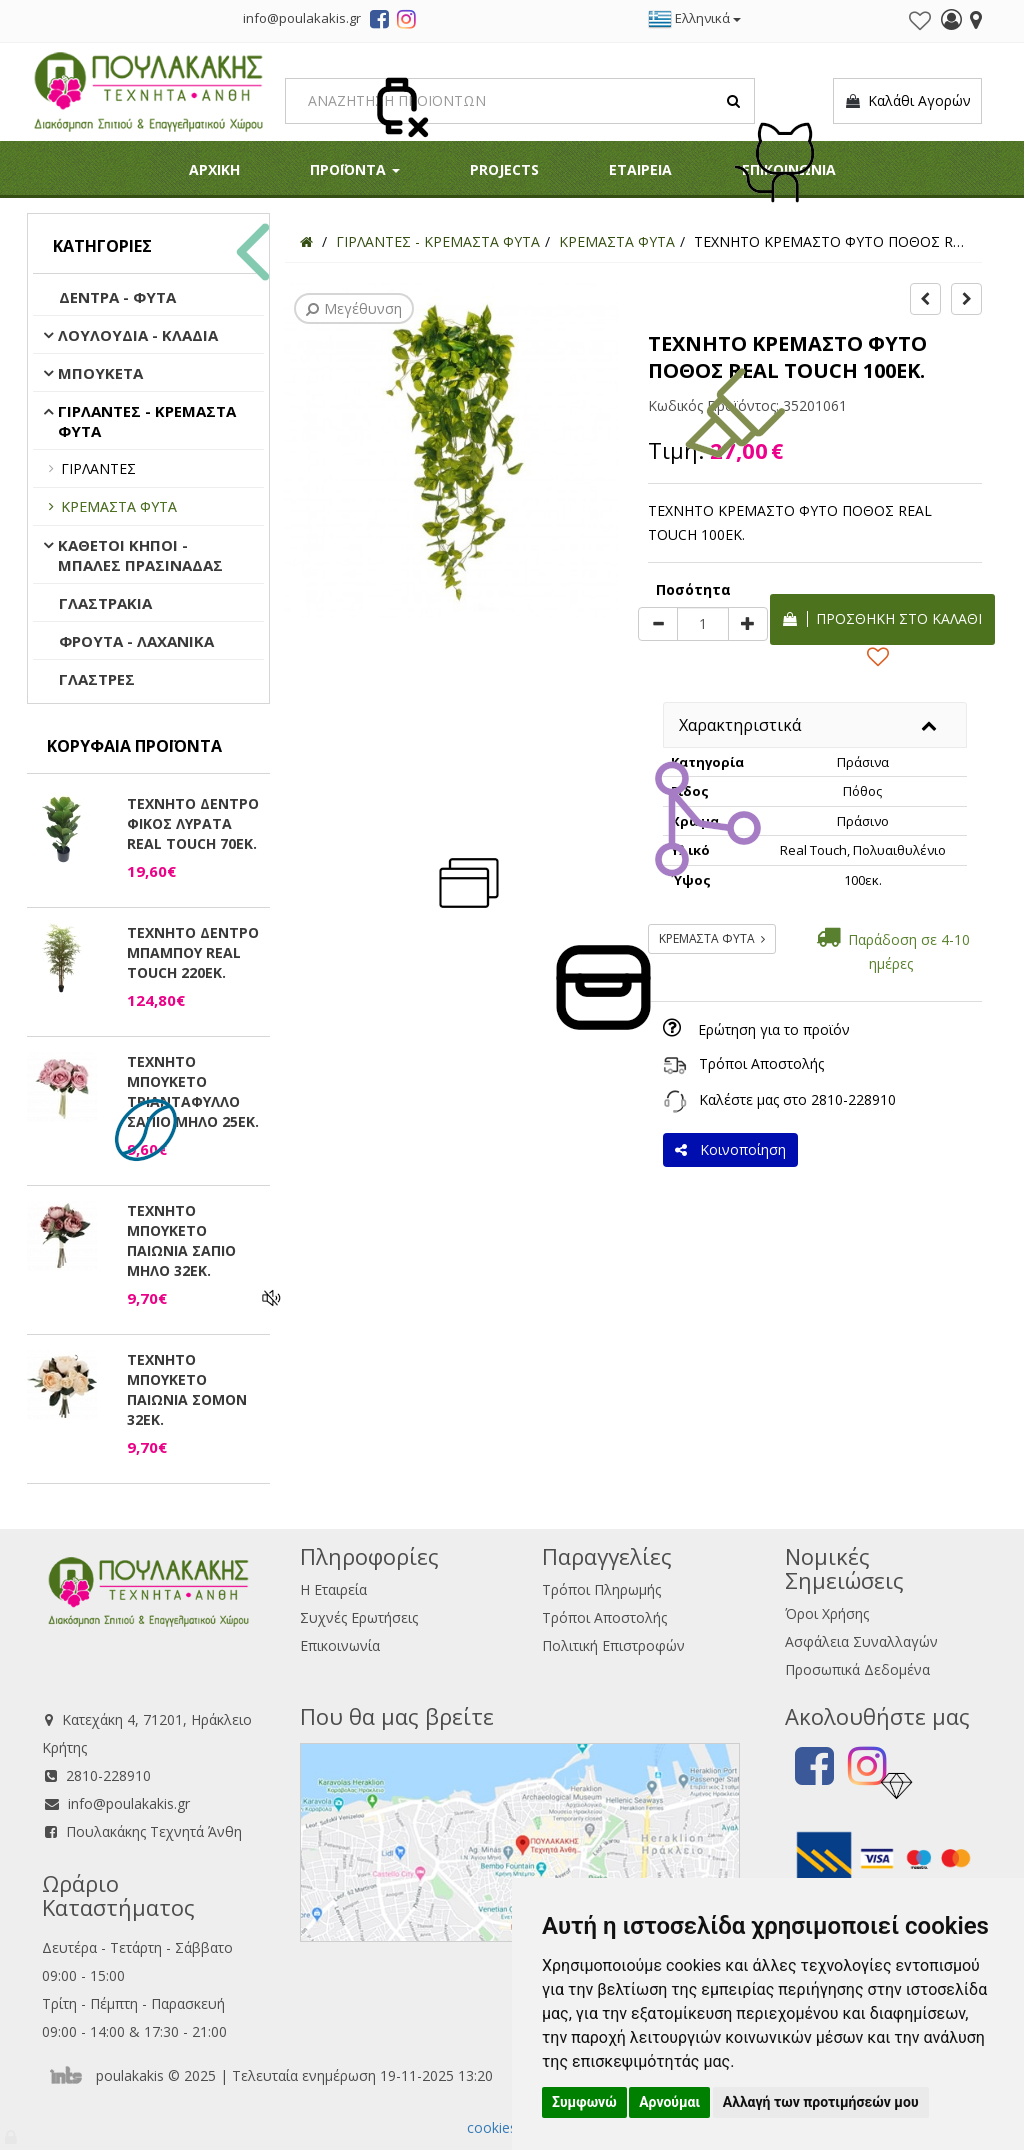 This screenshot has width=1024, height=2150. What do you see at coordinates (469, 883) in the screenshot?
I see `view open browser windows` at bounding box center [469, 883].